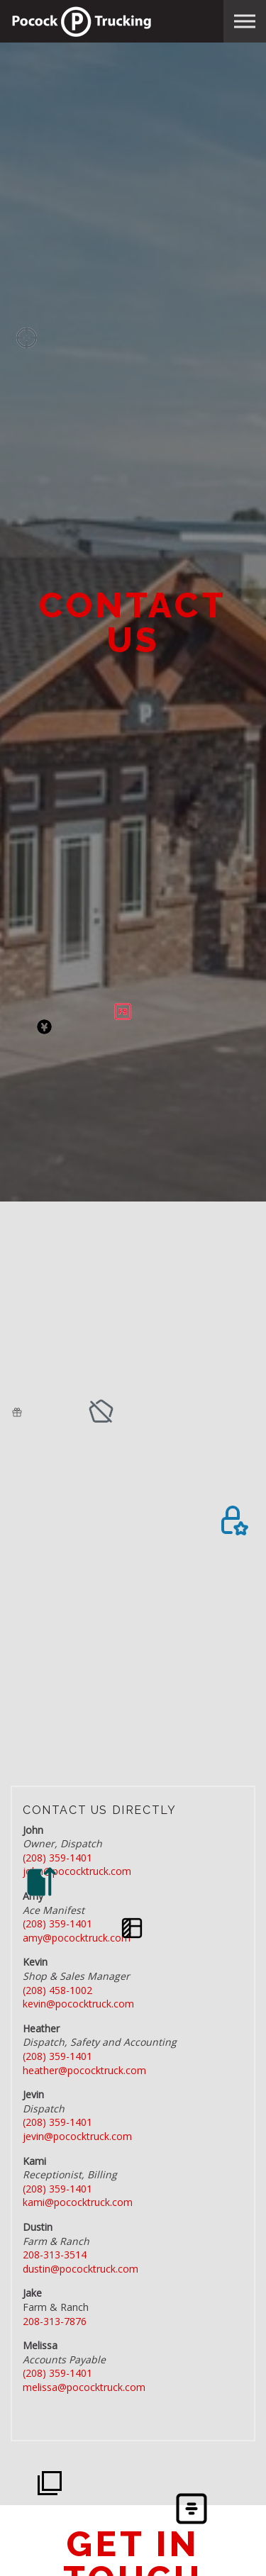 This screenshot has width=266, height=2576. I want to click on indicates pentagon shape is disabled or unavailable, so click(101, 1411).